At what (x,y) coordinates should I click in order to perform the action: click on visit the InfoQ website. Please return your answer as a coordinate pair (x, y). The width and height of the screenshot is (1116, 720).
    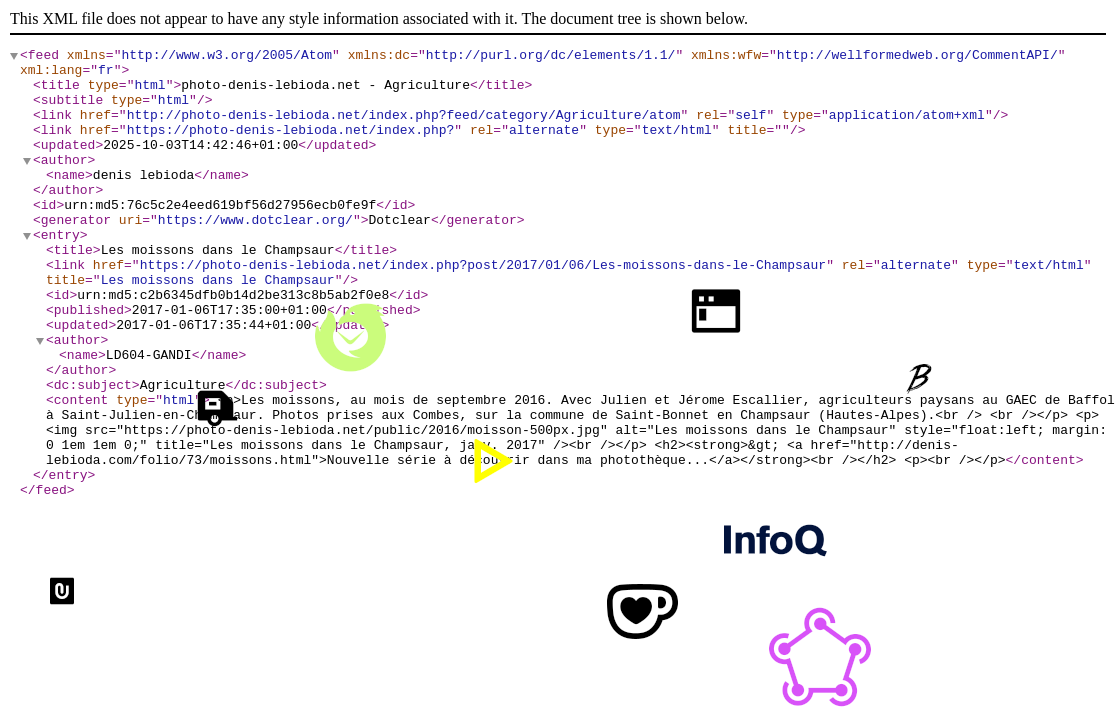
    Looking at the image, I should click on (775, 540).